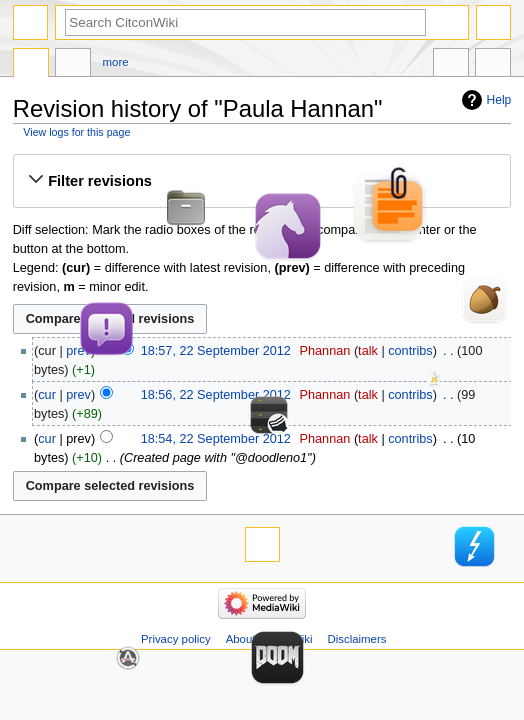 Image resolution: width=524 pixels, height=720 pixels. Describe the element at coordinates (277, 657) in the screenshot. I see `launch DOOM (2016) game` at that location.